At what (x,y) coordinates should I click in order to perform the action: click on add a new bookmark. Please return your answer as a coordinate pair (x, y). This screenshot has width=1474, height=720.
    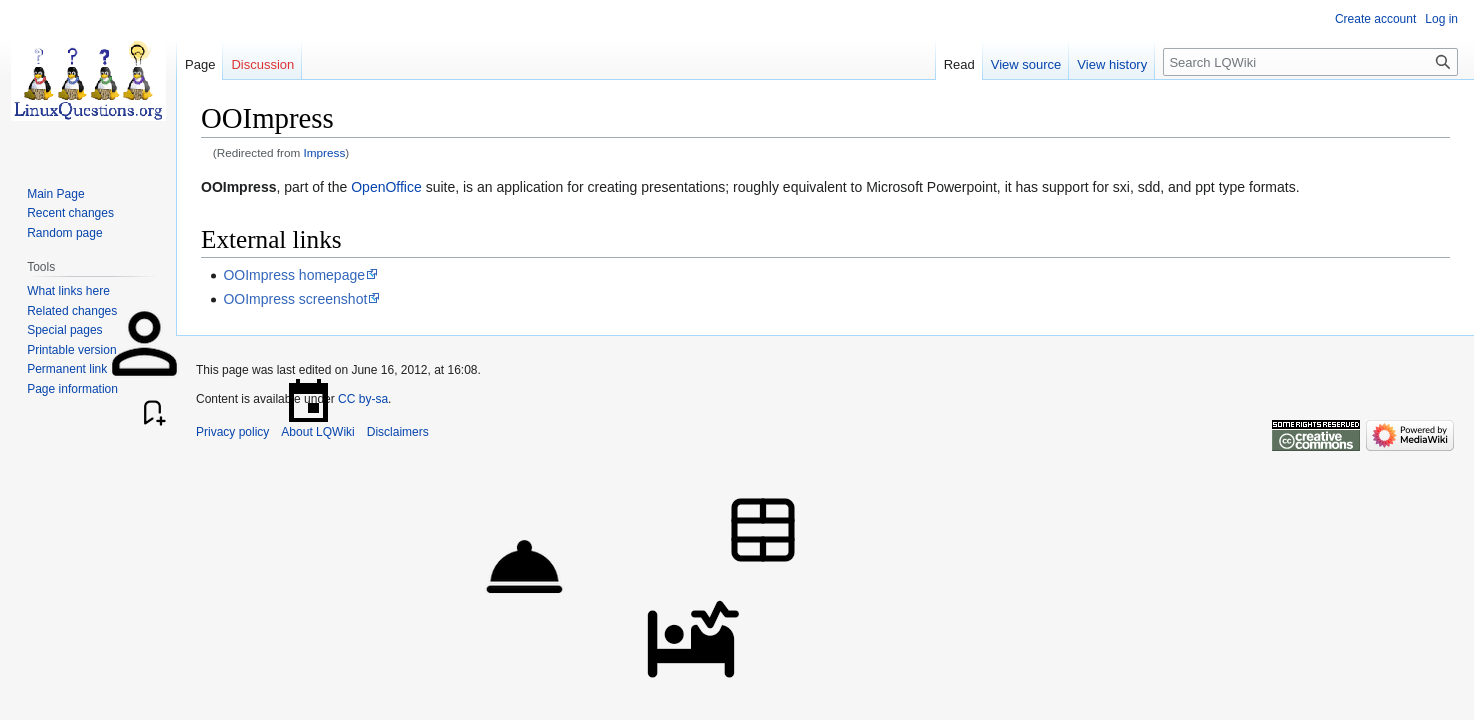
    Looking at the image, I should click on (152, 412).